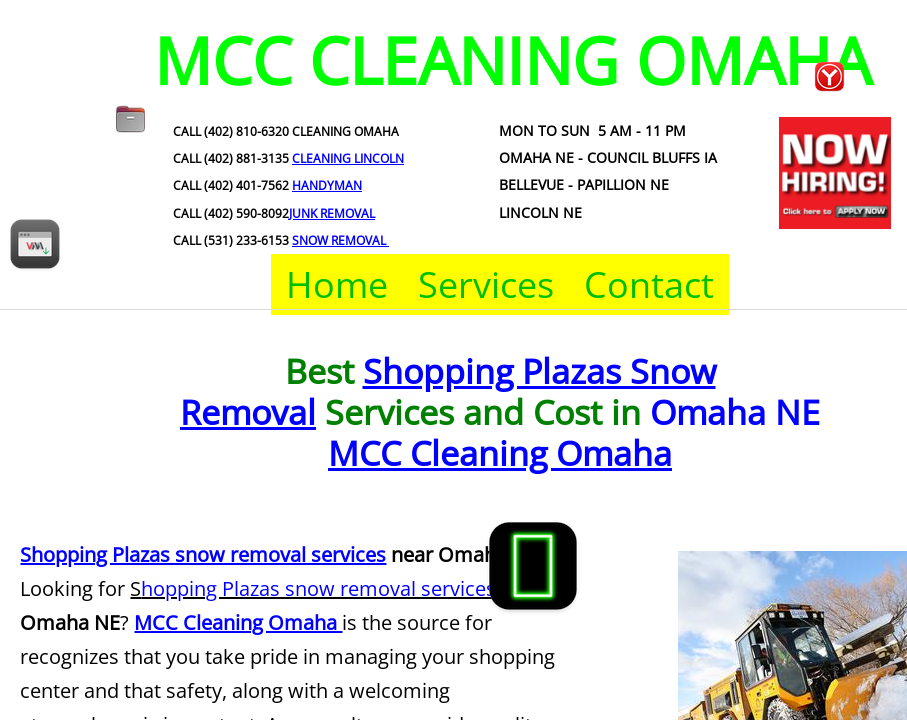 The width and height of the screenshot is (907, 720). What do you see at coordinates (35, 244) in the screenshot?
I see `configure virtual machine installation settings` at bounding box center [35, 244].